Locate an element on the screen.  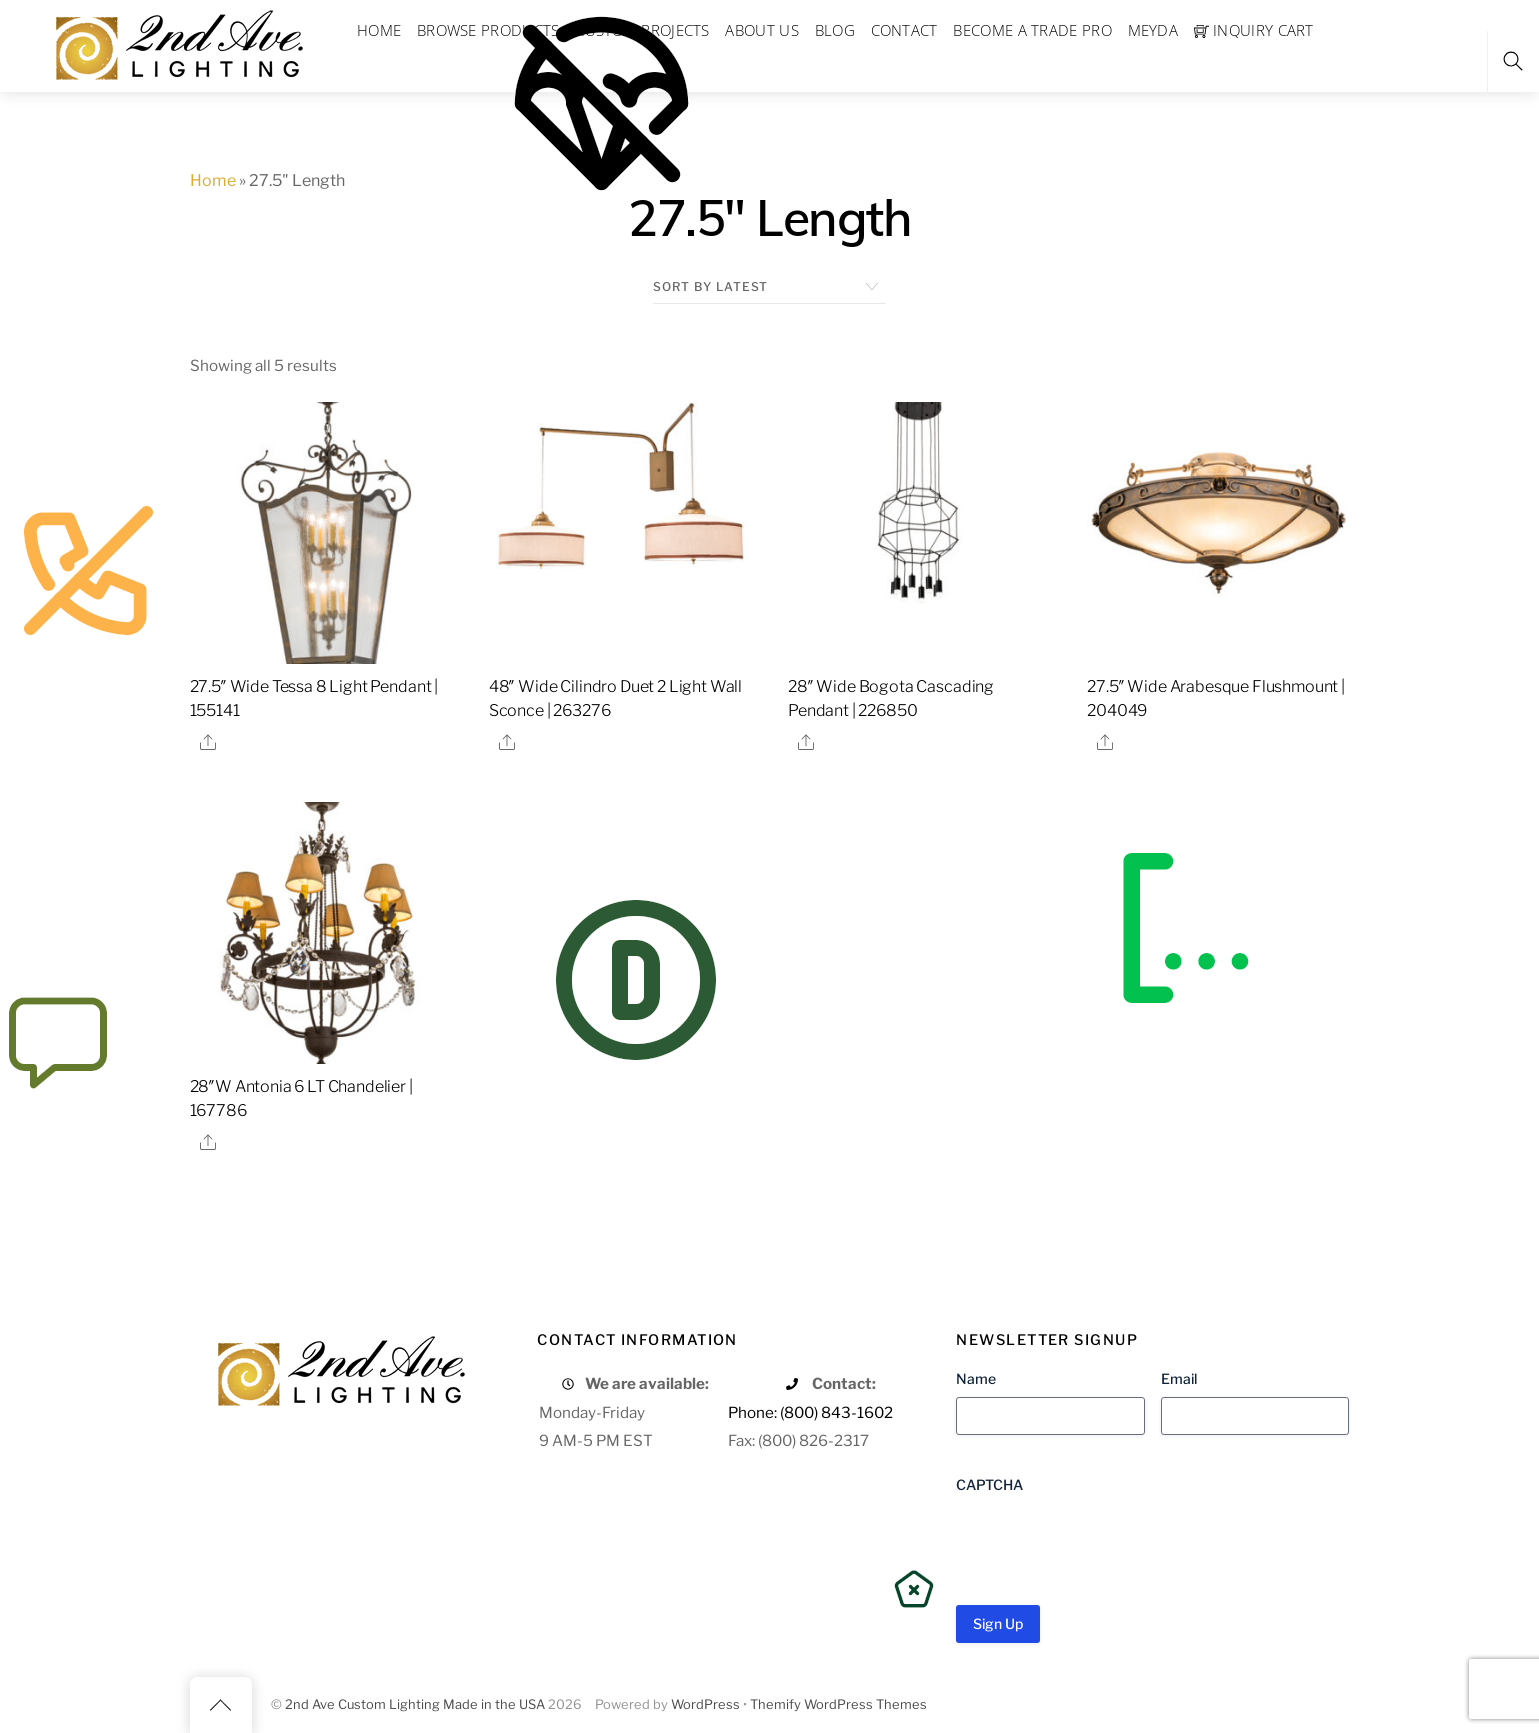
open chat or messaging is located at coordinates (58, 1043).